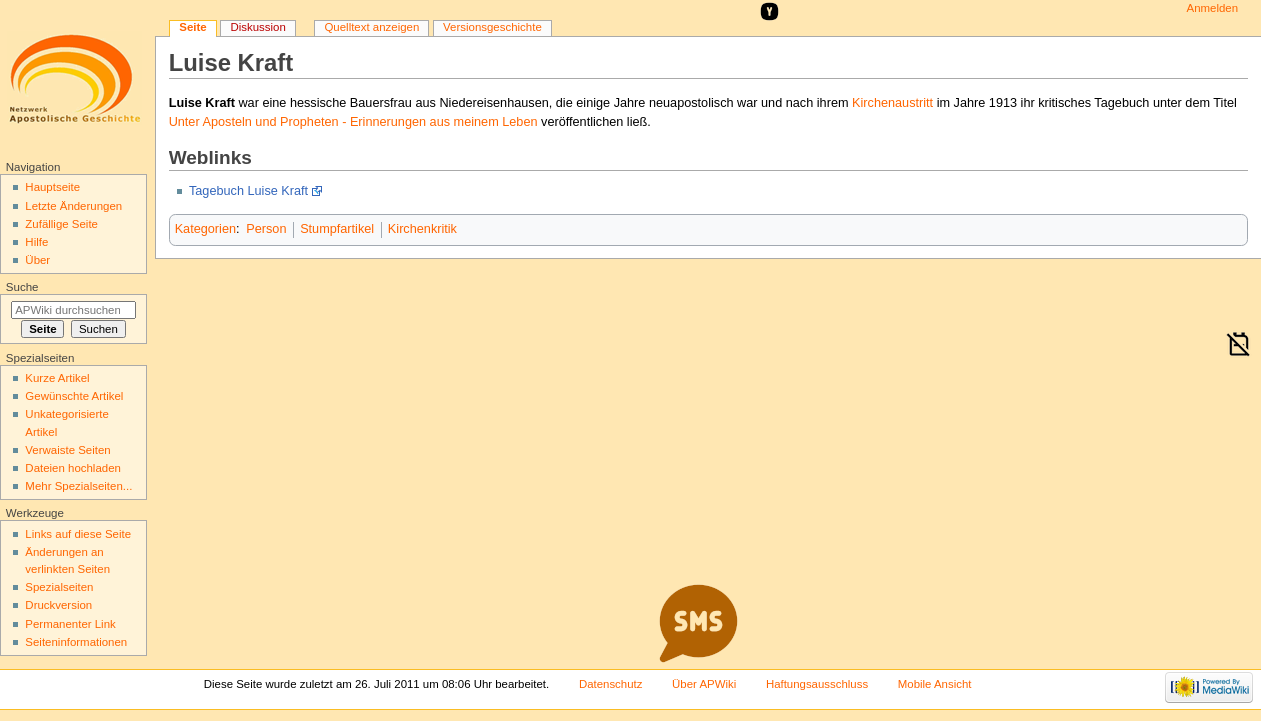 This screenshot has height=721, width=1261. I want to click on backpacks not allowed in this area, so click(1239, 344).